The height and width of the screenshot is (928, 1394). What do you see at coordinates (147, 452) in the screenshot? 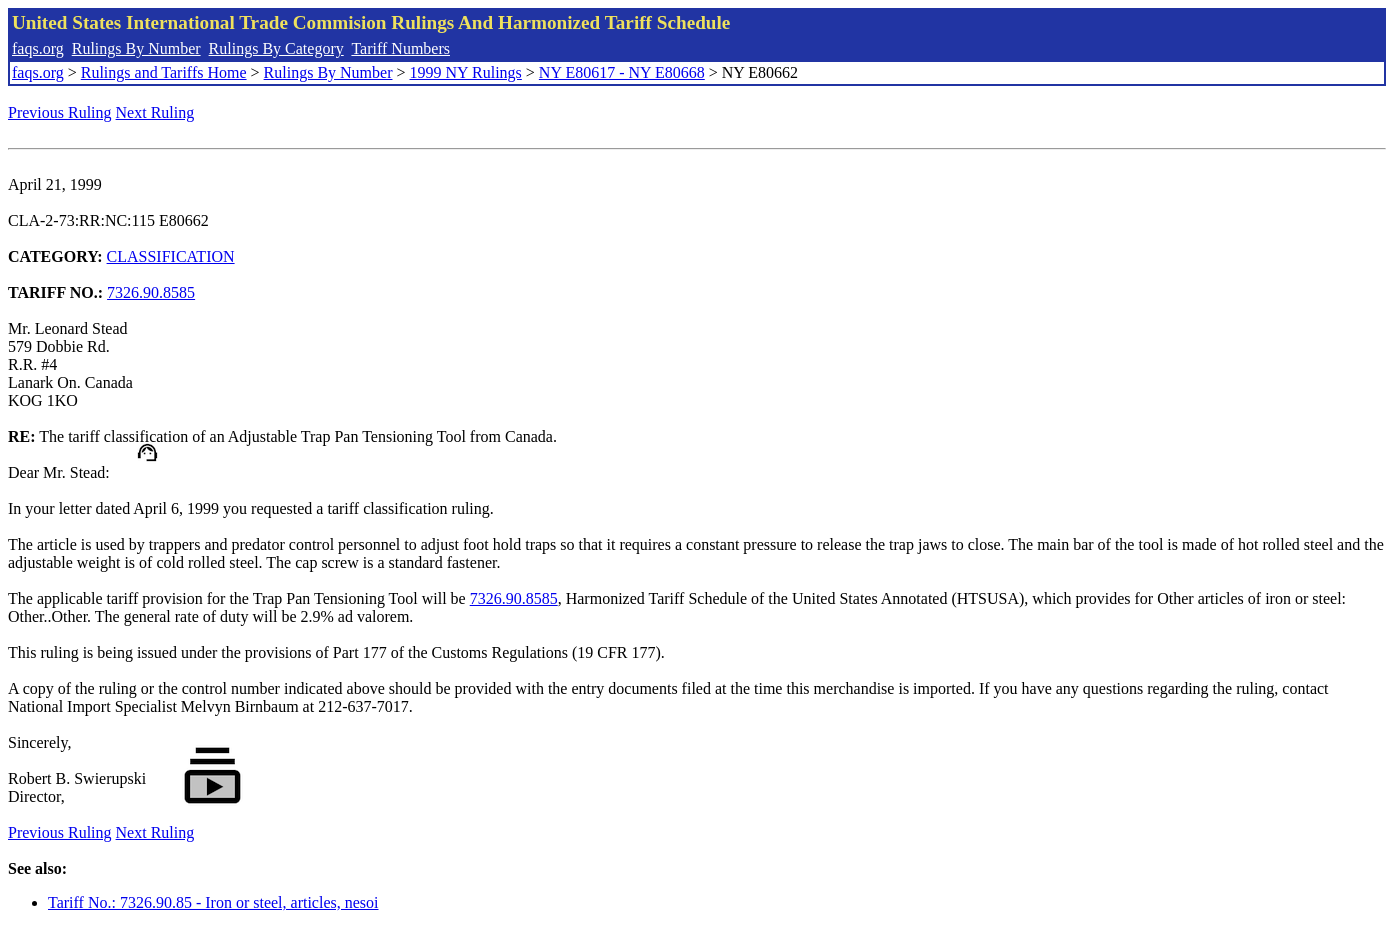
I see `contact customer support` at bounding box center [147, 452].